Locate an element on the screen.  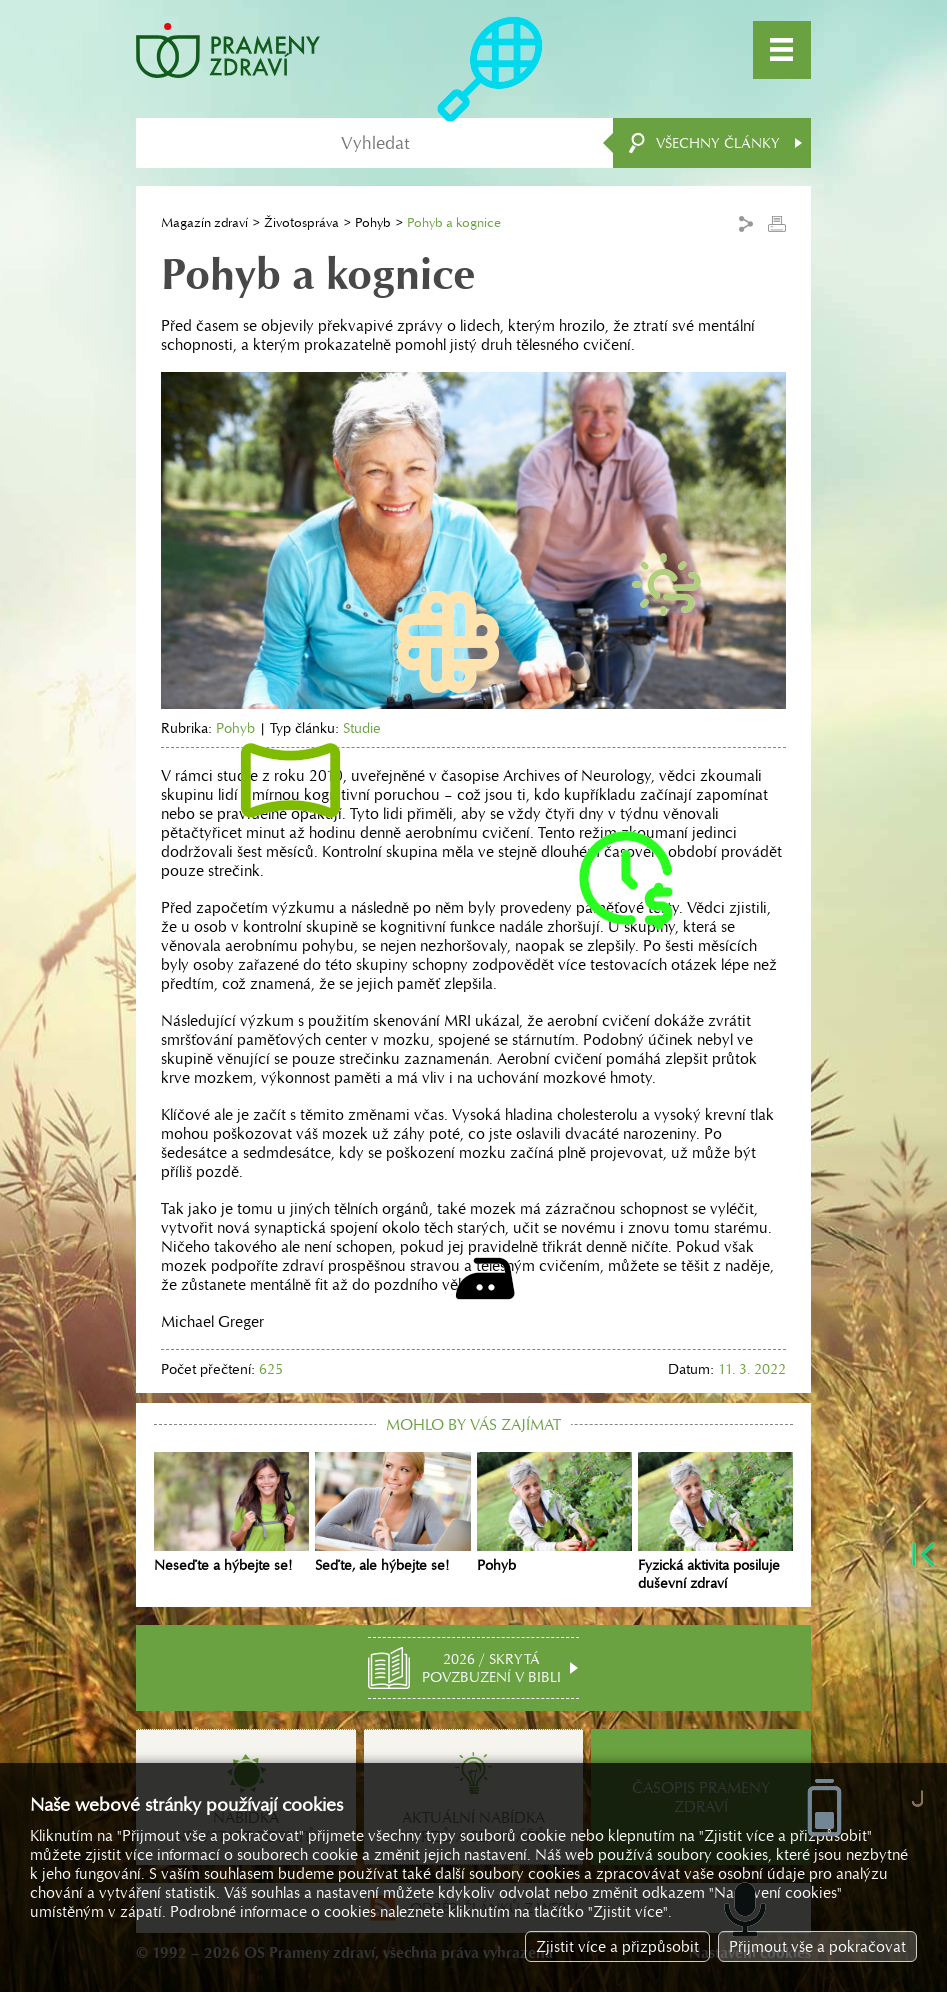
switch to panorama photo mode is located at coordinates (290, 780).